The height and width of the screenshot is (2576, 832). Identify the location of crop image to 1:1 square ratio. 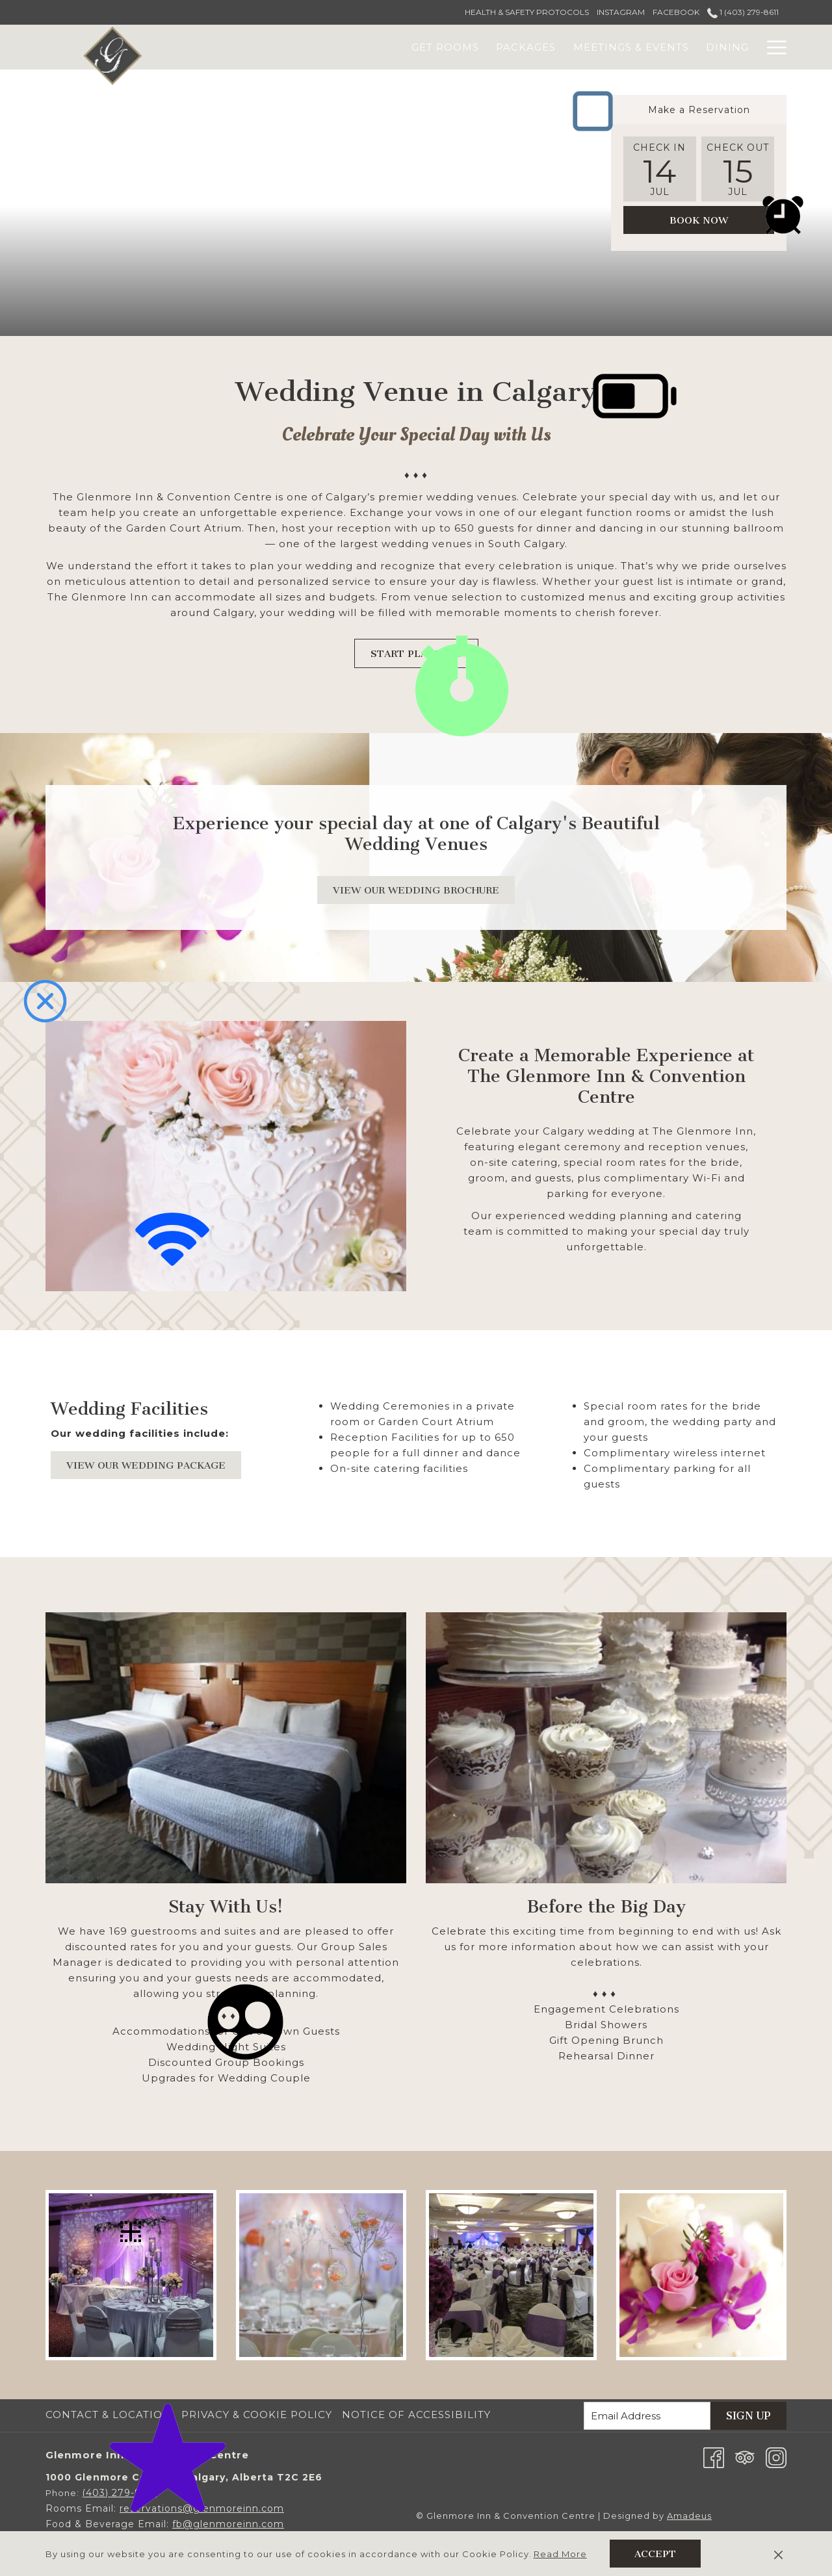
(593, 111).